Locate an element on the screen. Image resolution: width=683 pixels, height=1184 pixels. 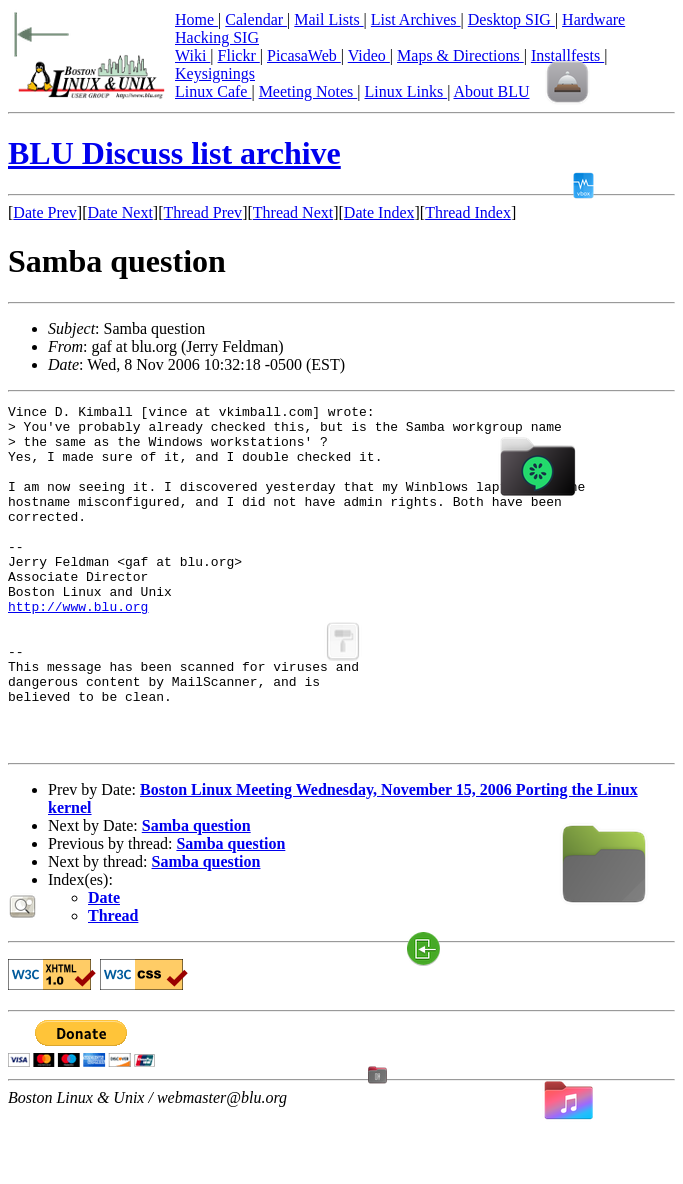
open eye of mate image viewer is located at coordinates (22, 906).